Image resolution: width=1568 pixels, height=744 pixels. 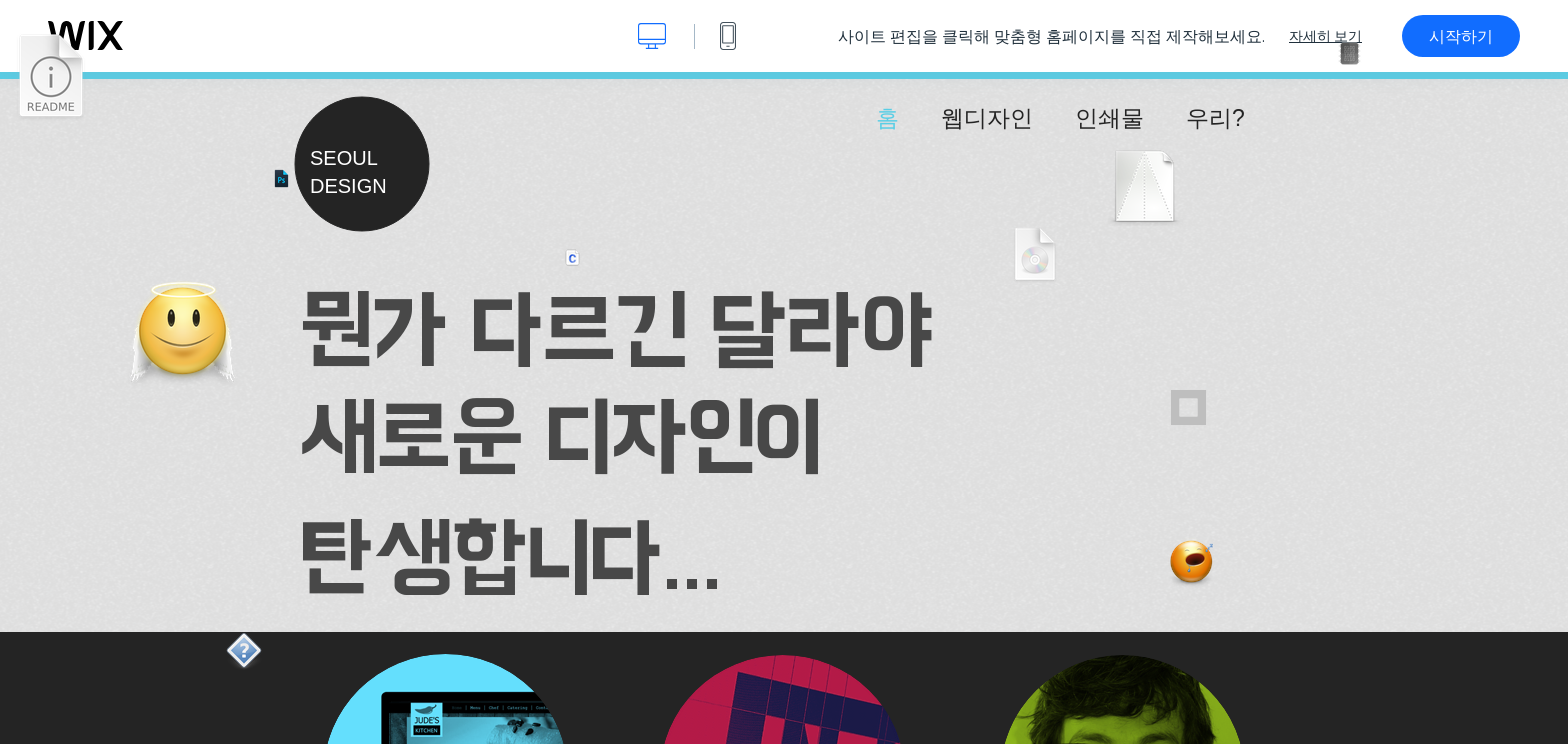 I want to click on open readme documentation file, so click(x=51, y=77).